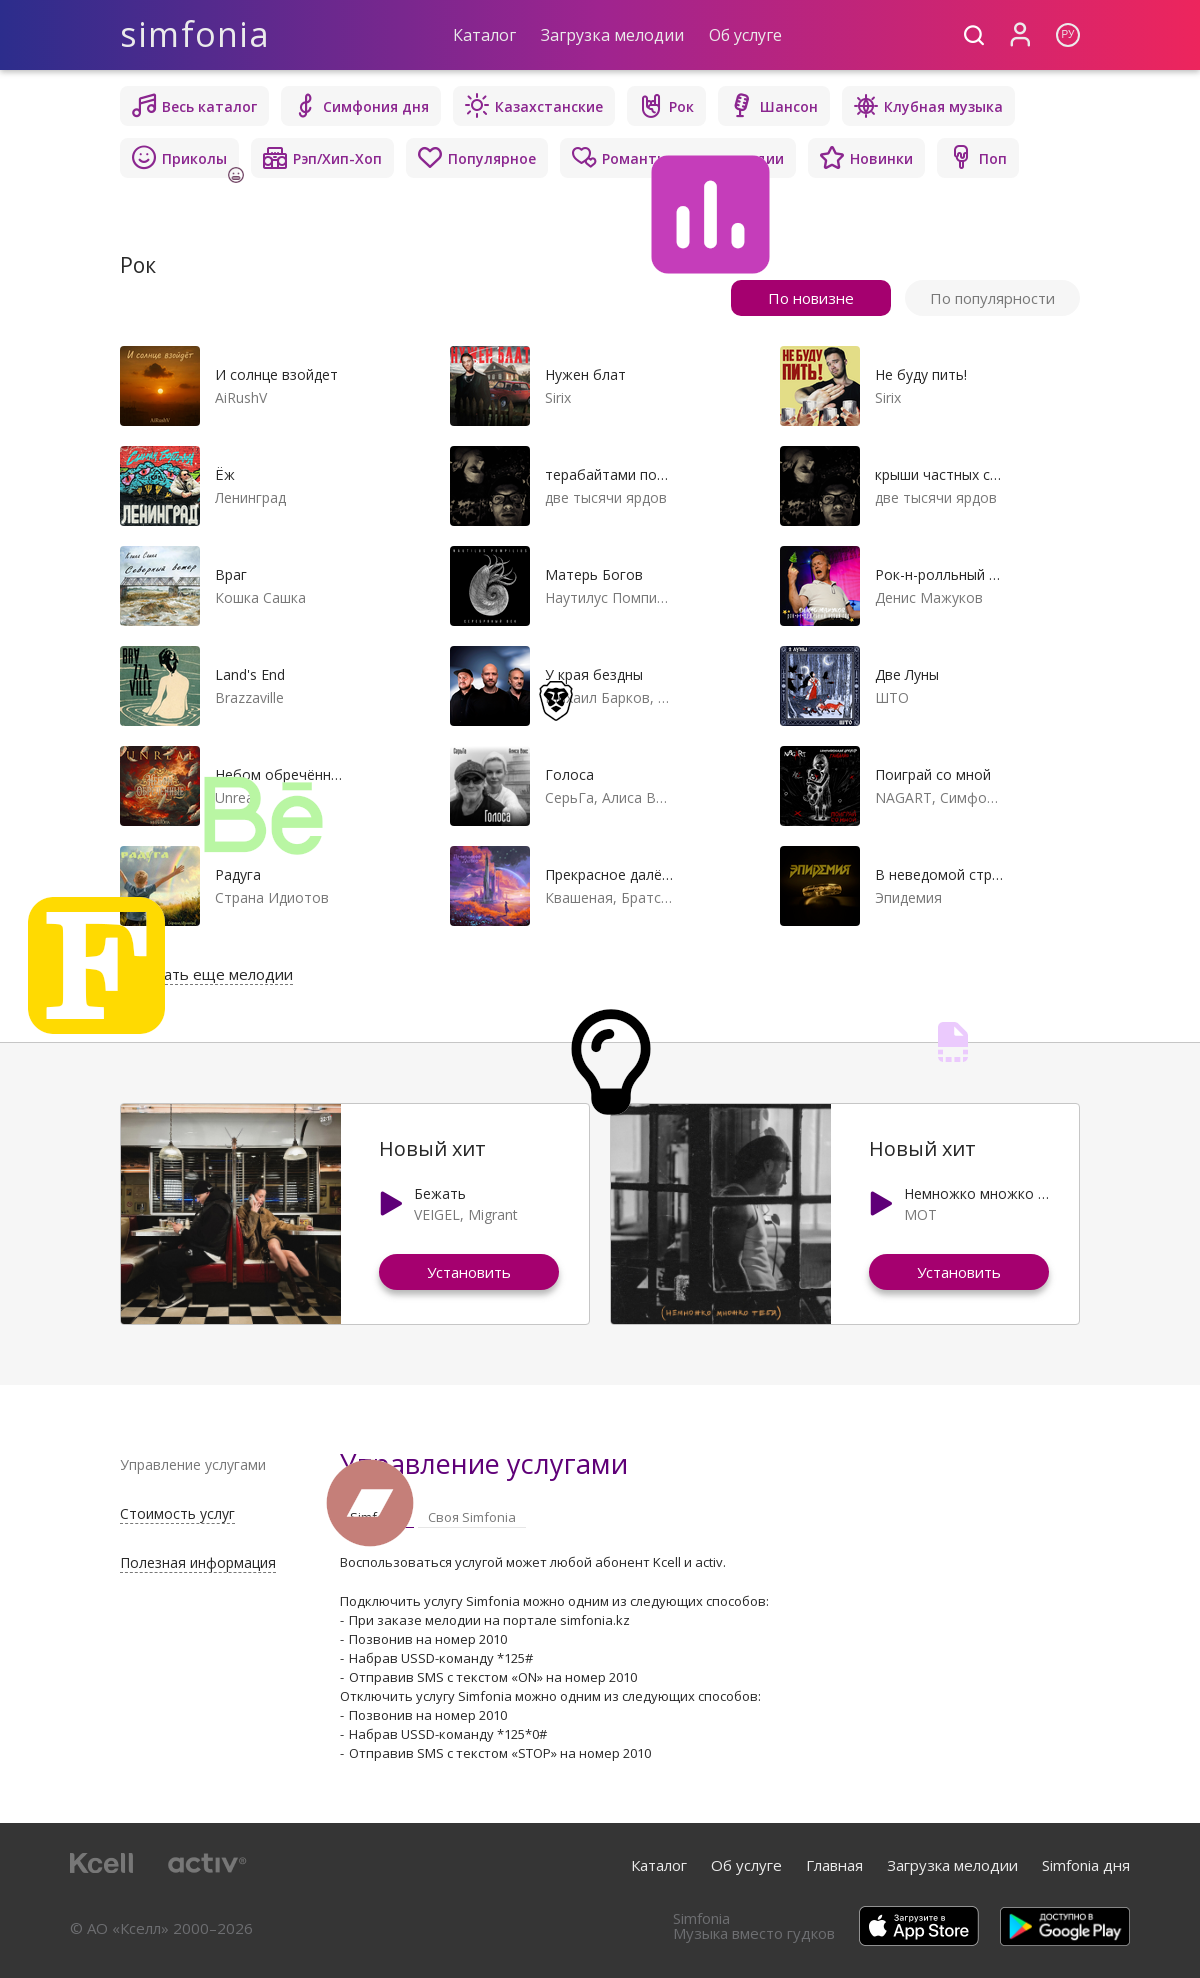 This screenshot has height=1978, width=1200. What do you see at coordinates (370, 1503) in the screenshot?
I see `open Bandcamp app` at bounding box center [370, 1503].